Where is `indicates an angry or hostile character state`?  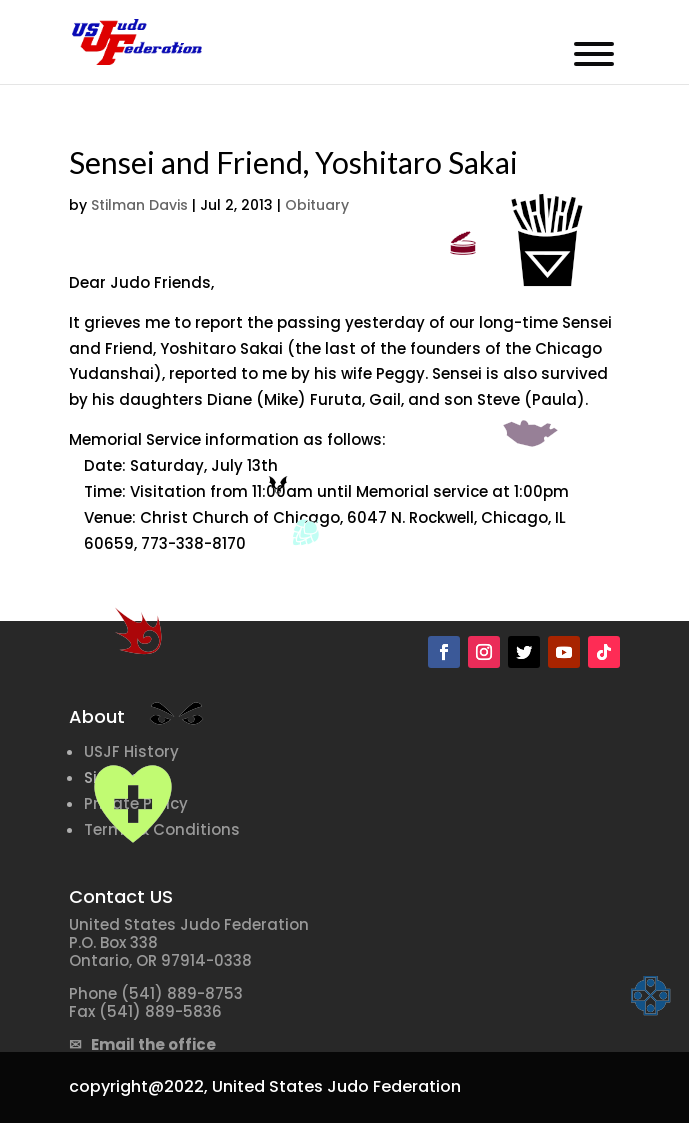
indicates an angry or hostile character state is located at coordinates (176, 714).